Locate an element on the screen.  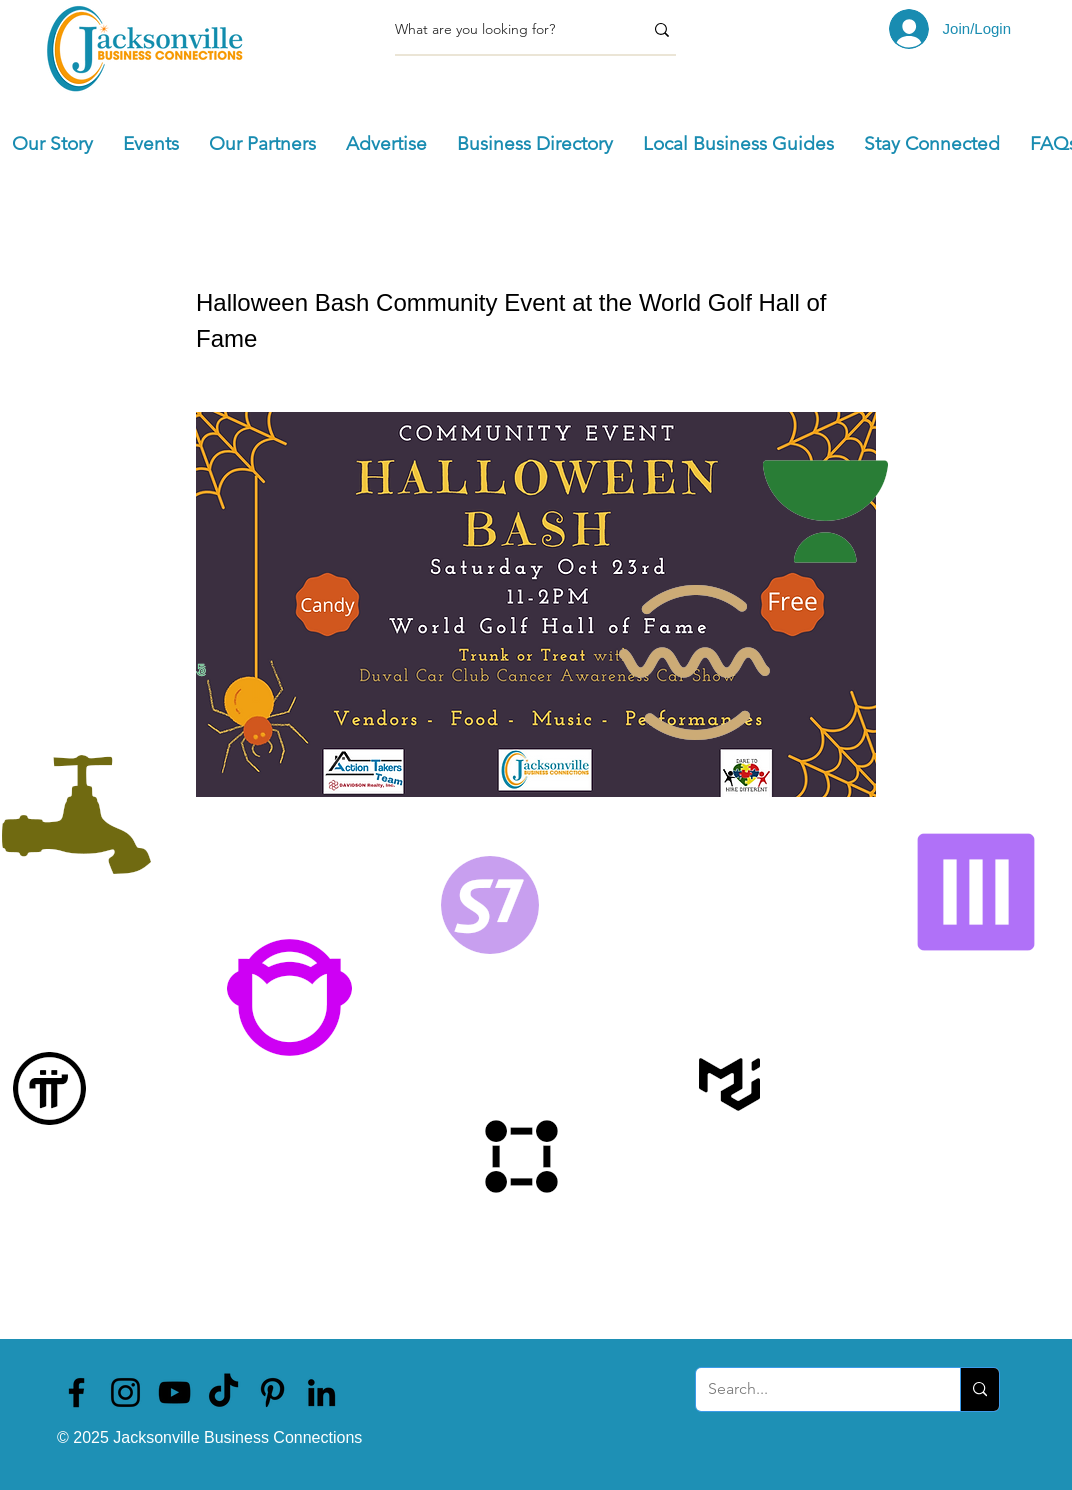
open the unacademy learning app is located at coordinates (825, 511).